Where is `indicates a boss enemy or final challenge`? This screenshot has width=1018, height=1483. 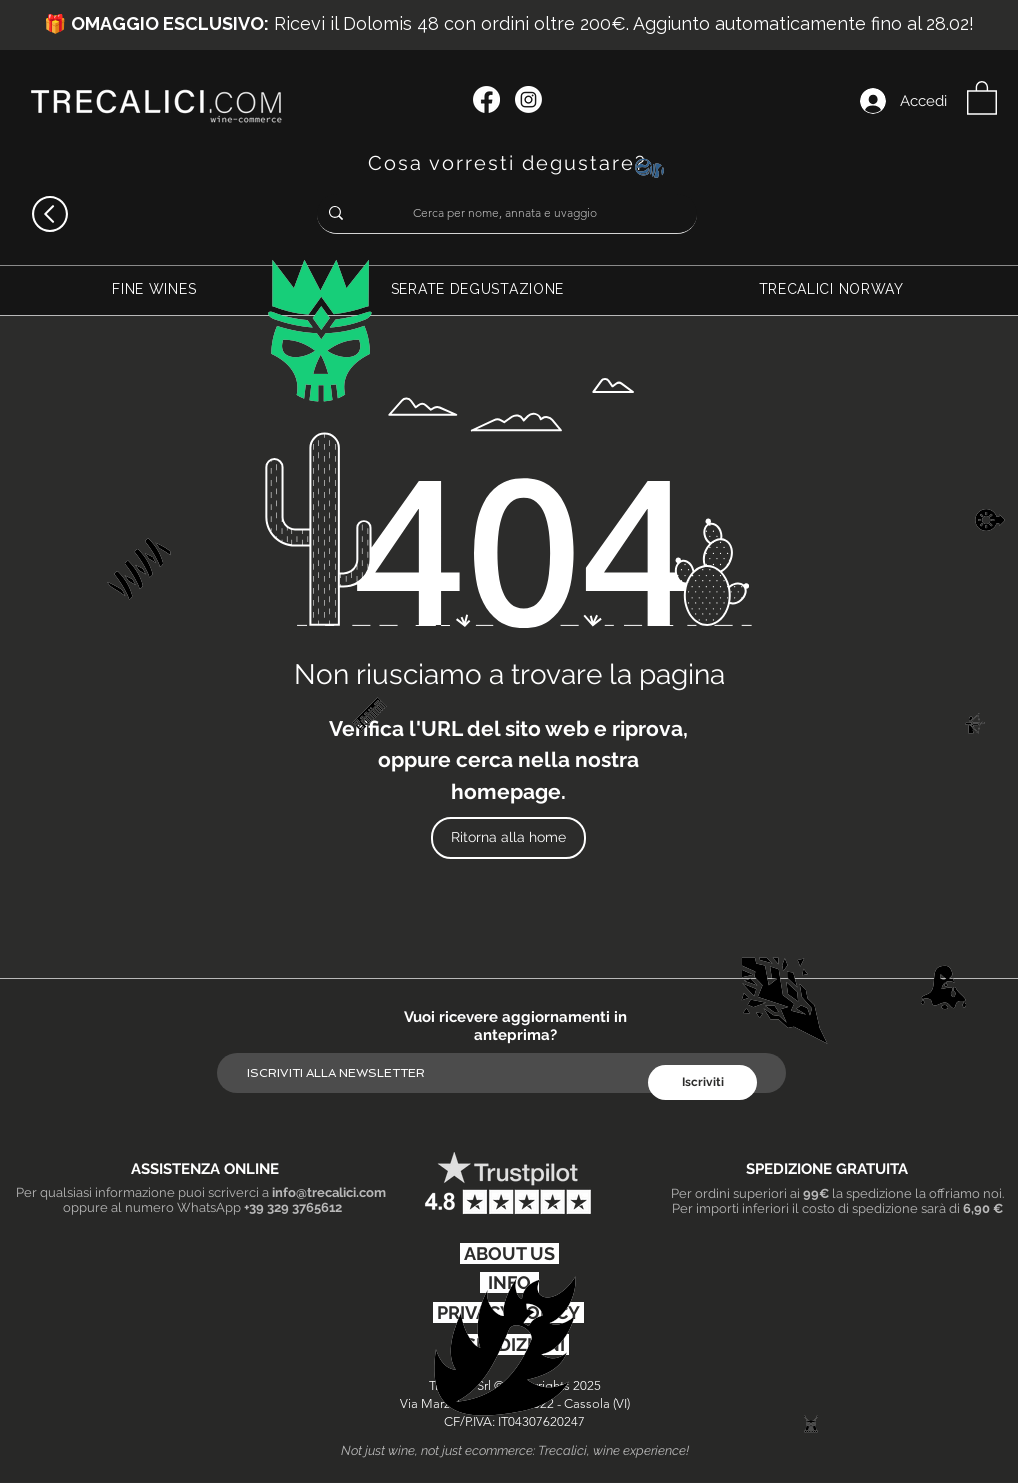
indicates a boss enemy or final challenge is located at coordinates (321, 332).